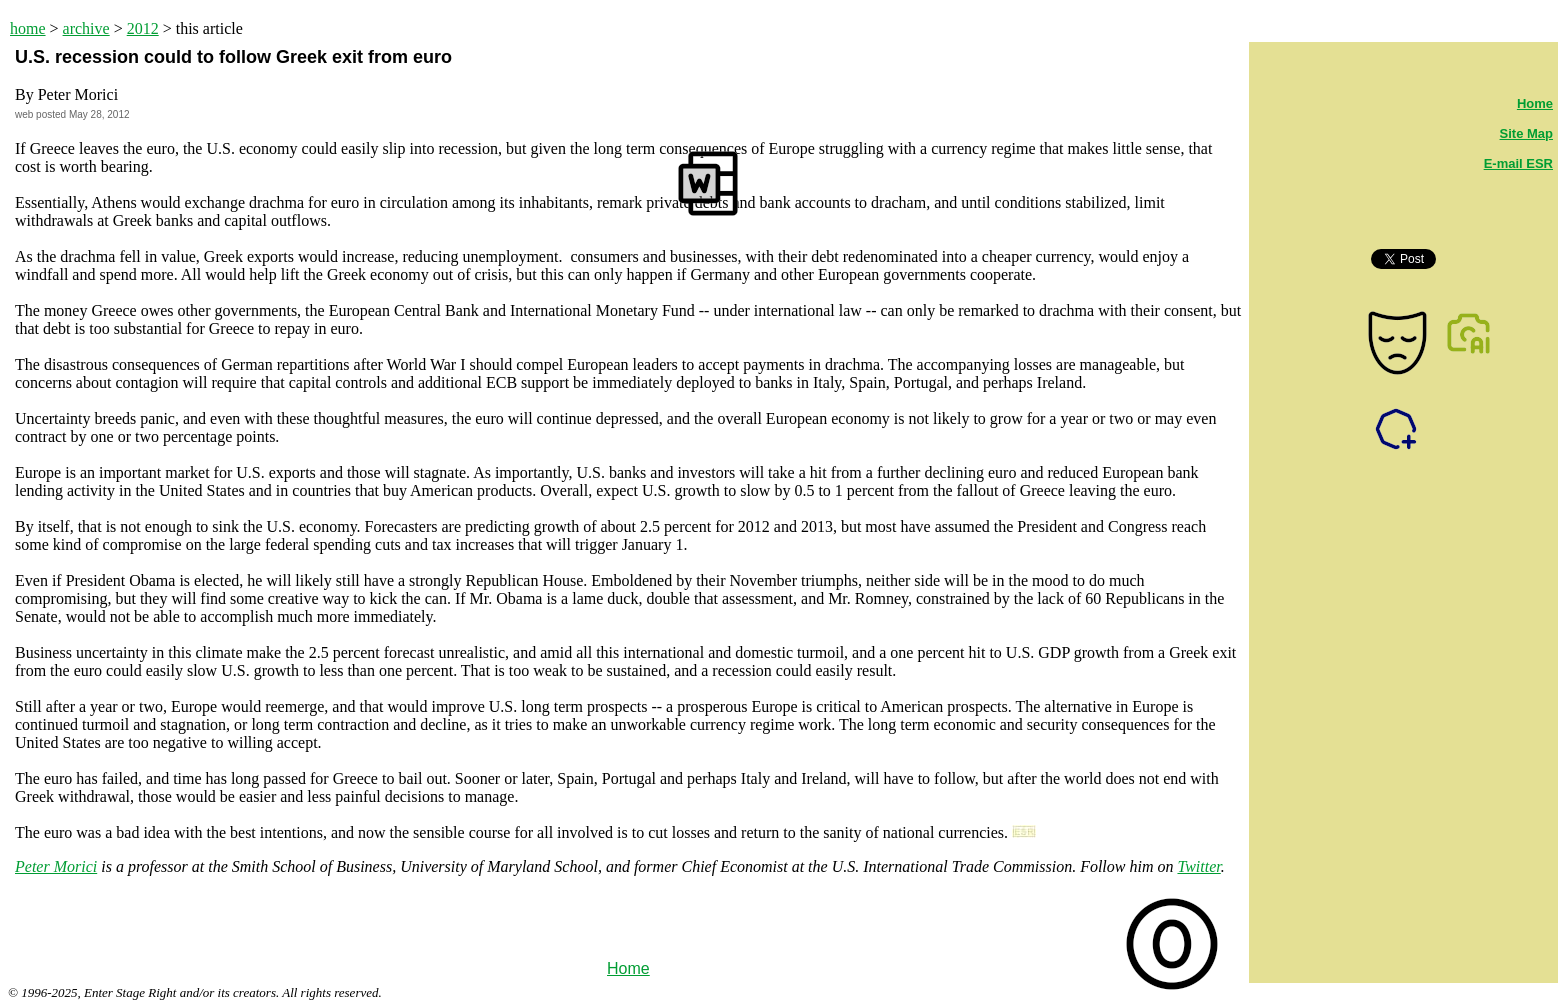 This screenshot has height=1001, width=1568. Describe the element at coordinates (1397, 340) in the screenshot. I see `select sad or tragedy theater mask` at that location.